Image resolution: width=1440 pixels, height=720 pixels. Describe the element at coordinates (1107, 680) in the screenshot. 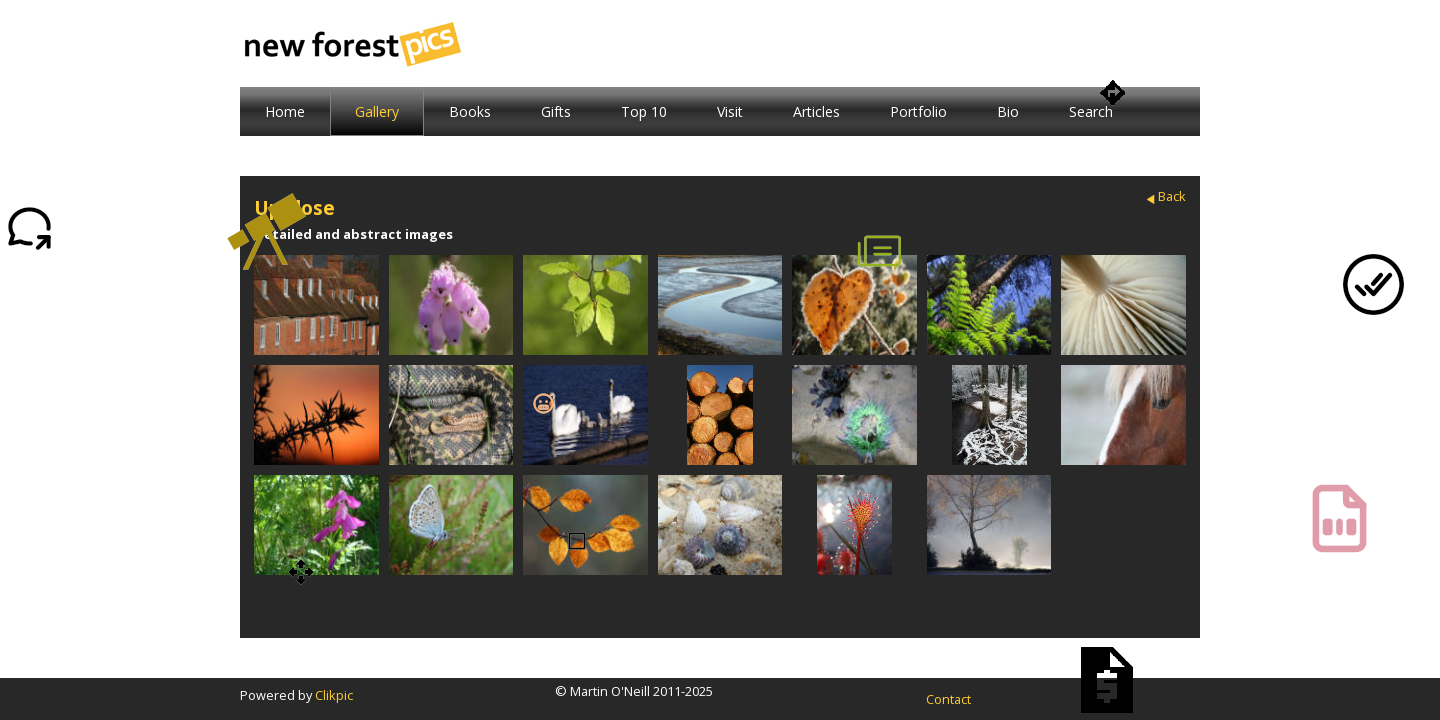

I see `request a price quote or estimate` at that location.